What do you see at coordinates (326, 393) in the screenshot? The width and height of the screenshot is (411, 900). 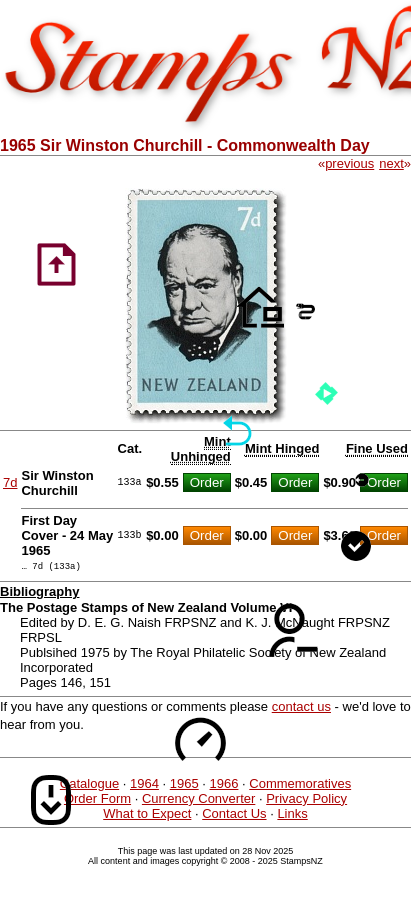 I see `open the Emby media server app` at bounding box center [326, 393].